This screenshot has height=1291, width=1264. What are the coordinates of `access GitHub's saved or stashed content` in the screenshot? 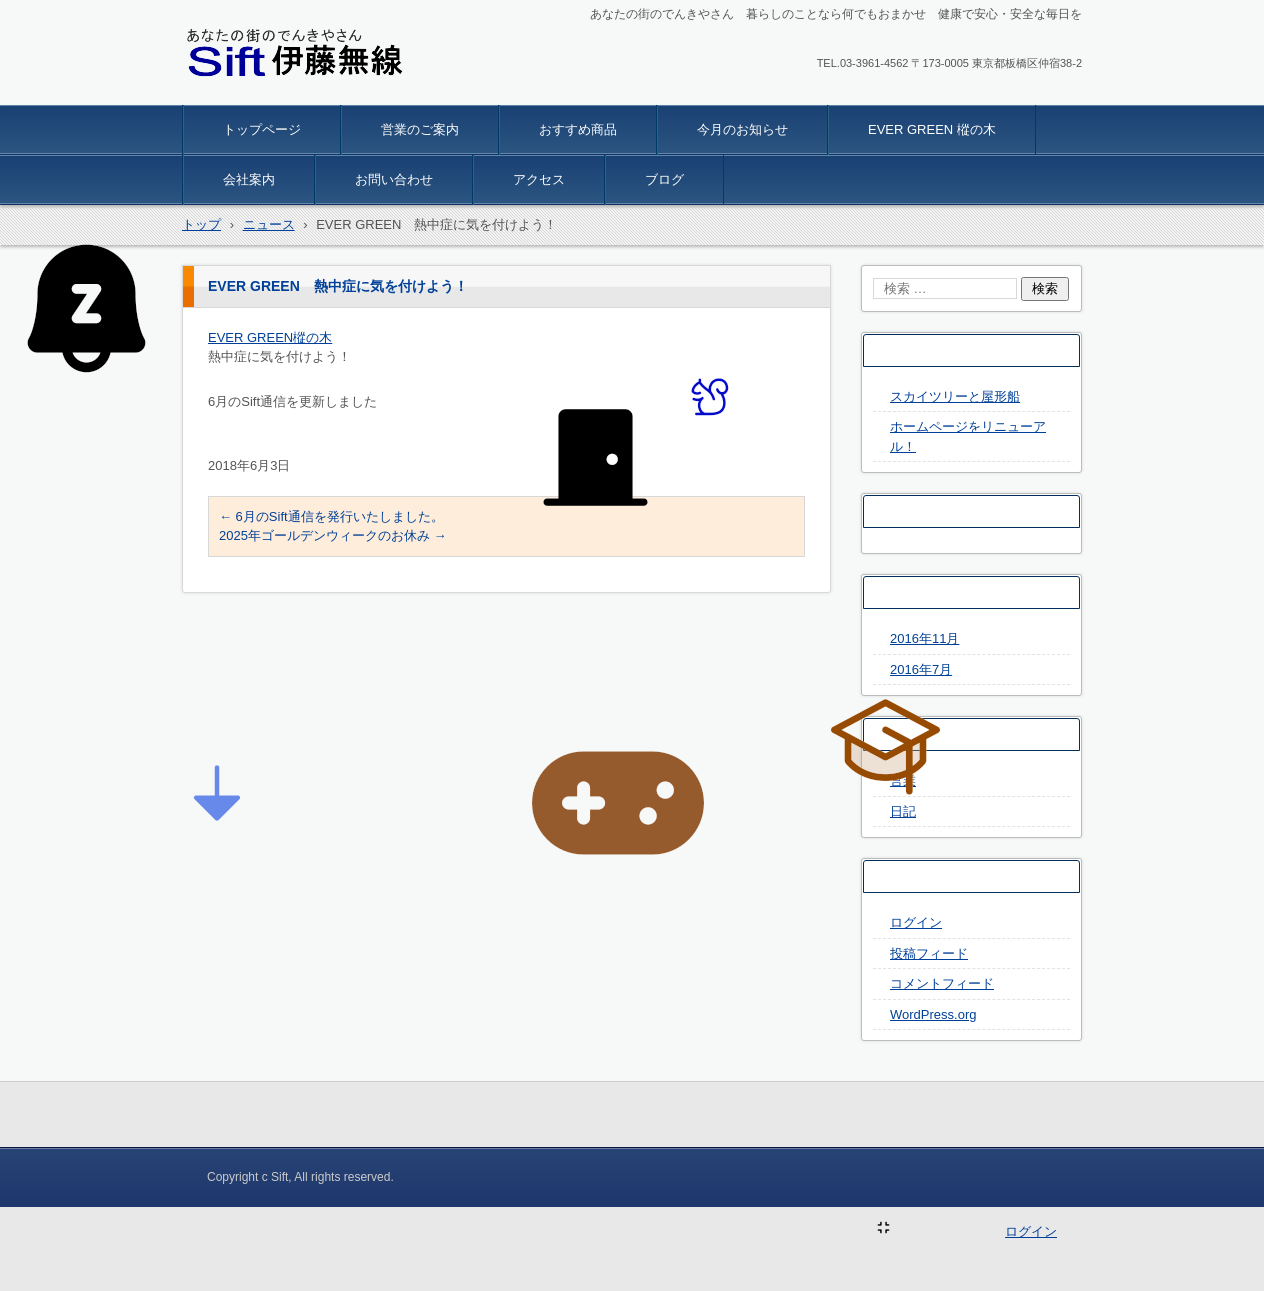 It's located at (709, 396).